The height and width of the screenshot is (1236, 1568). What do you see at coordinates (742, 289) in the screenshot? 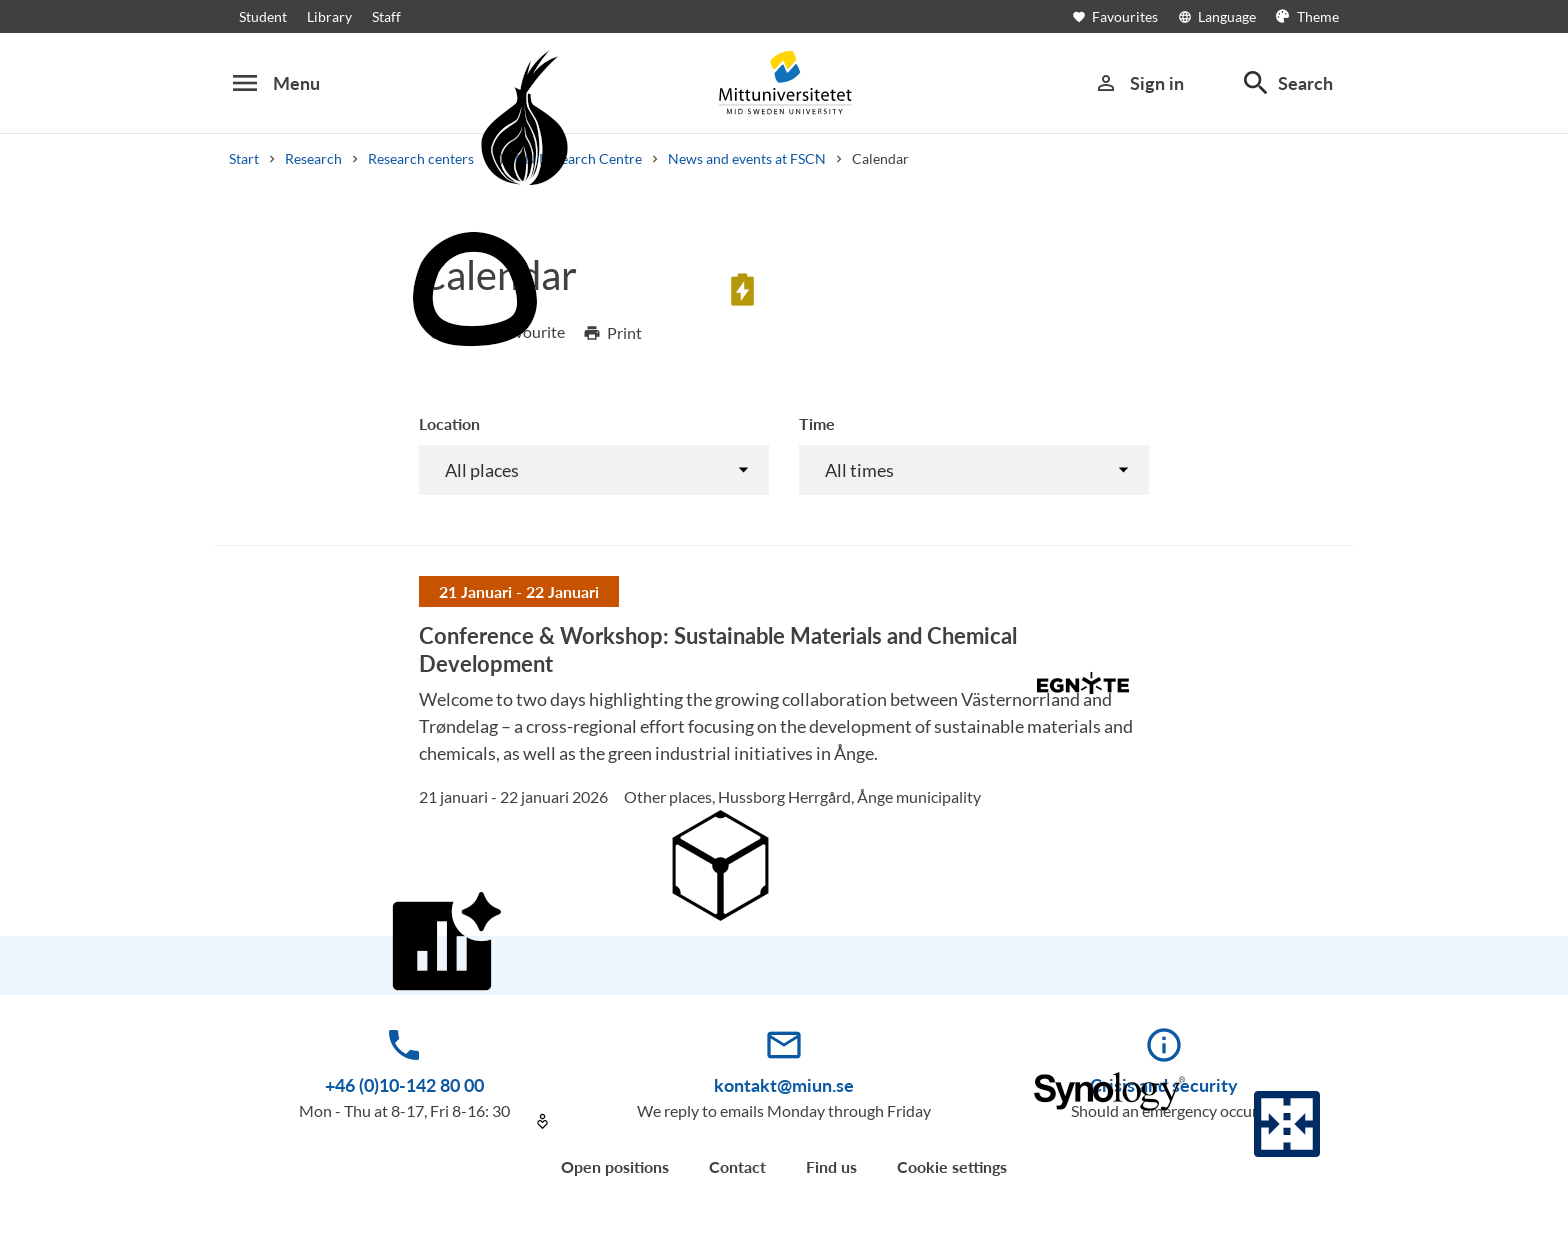
I see `battery charging status indicator` at bounding box center [742, 289].